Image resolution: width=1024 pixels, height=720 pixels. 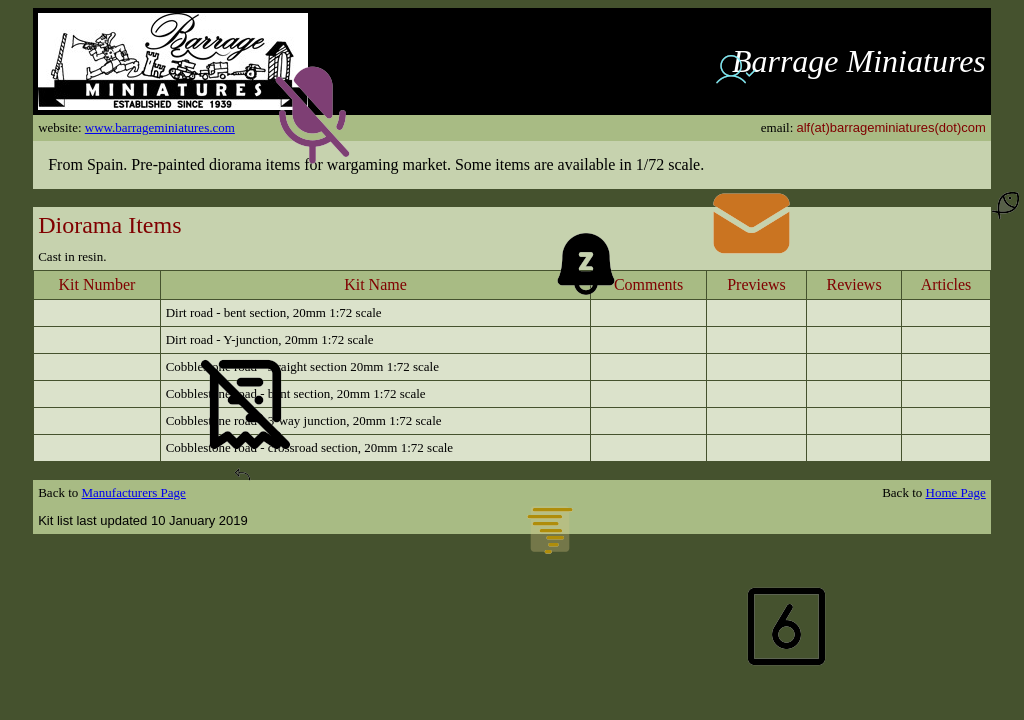 I want to click on reply to a message, so click(x=242, y=474).